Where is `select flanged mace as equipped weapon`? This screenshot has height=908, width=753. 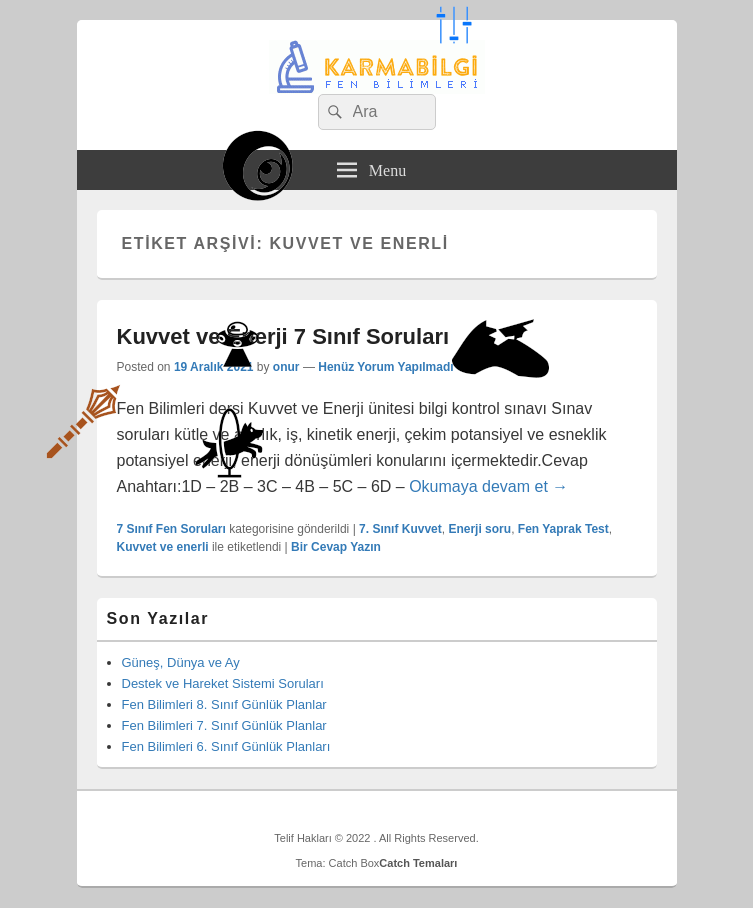
select flanged mace as equipped weapon is located at coordinates (84, 421).